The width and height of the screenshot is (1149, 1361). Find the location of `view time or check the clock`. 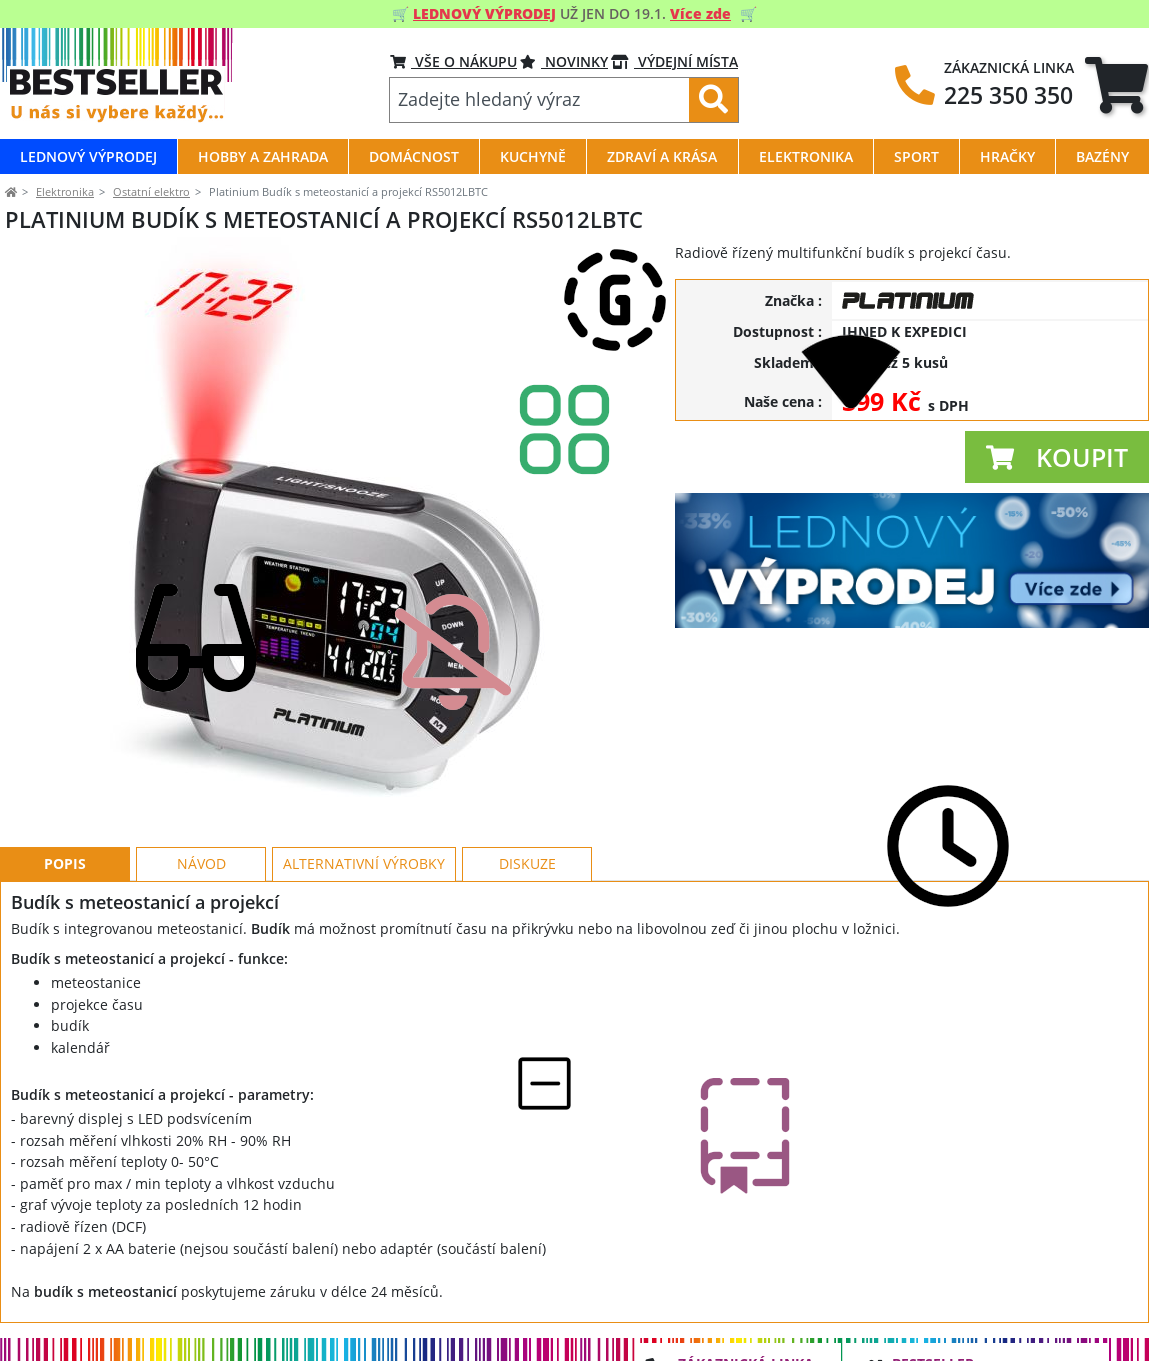

view time or check the clock is located at coordinates (948, 846).